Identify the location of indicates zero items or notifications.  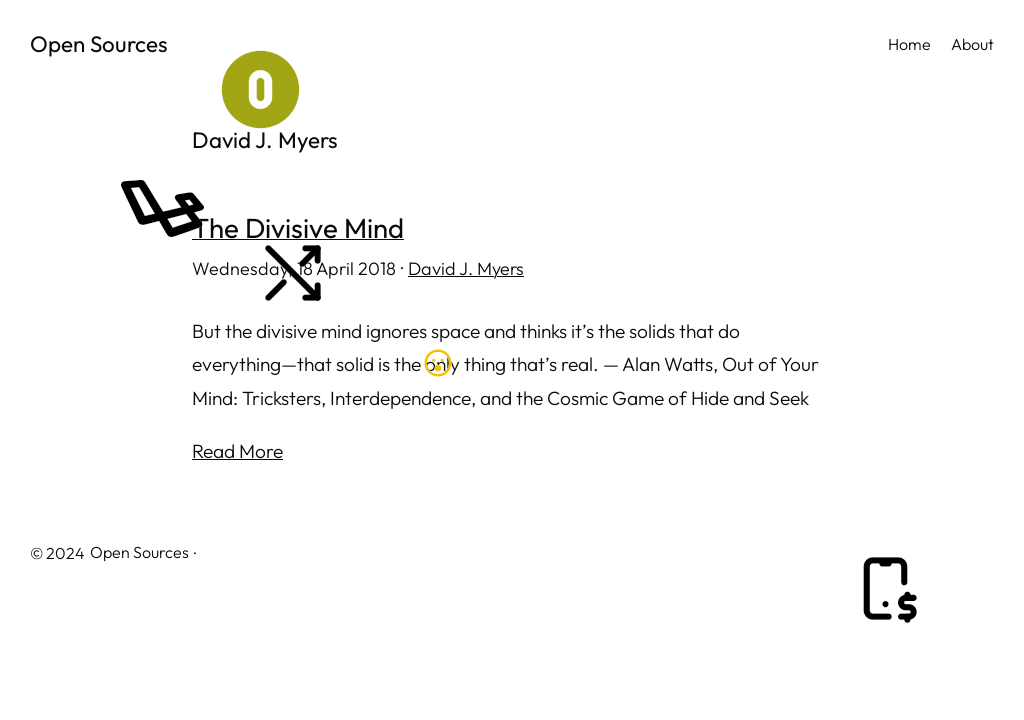
(260, 89).